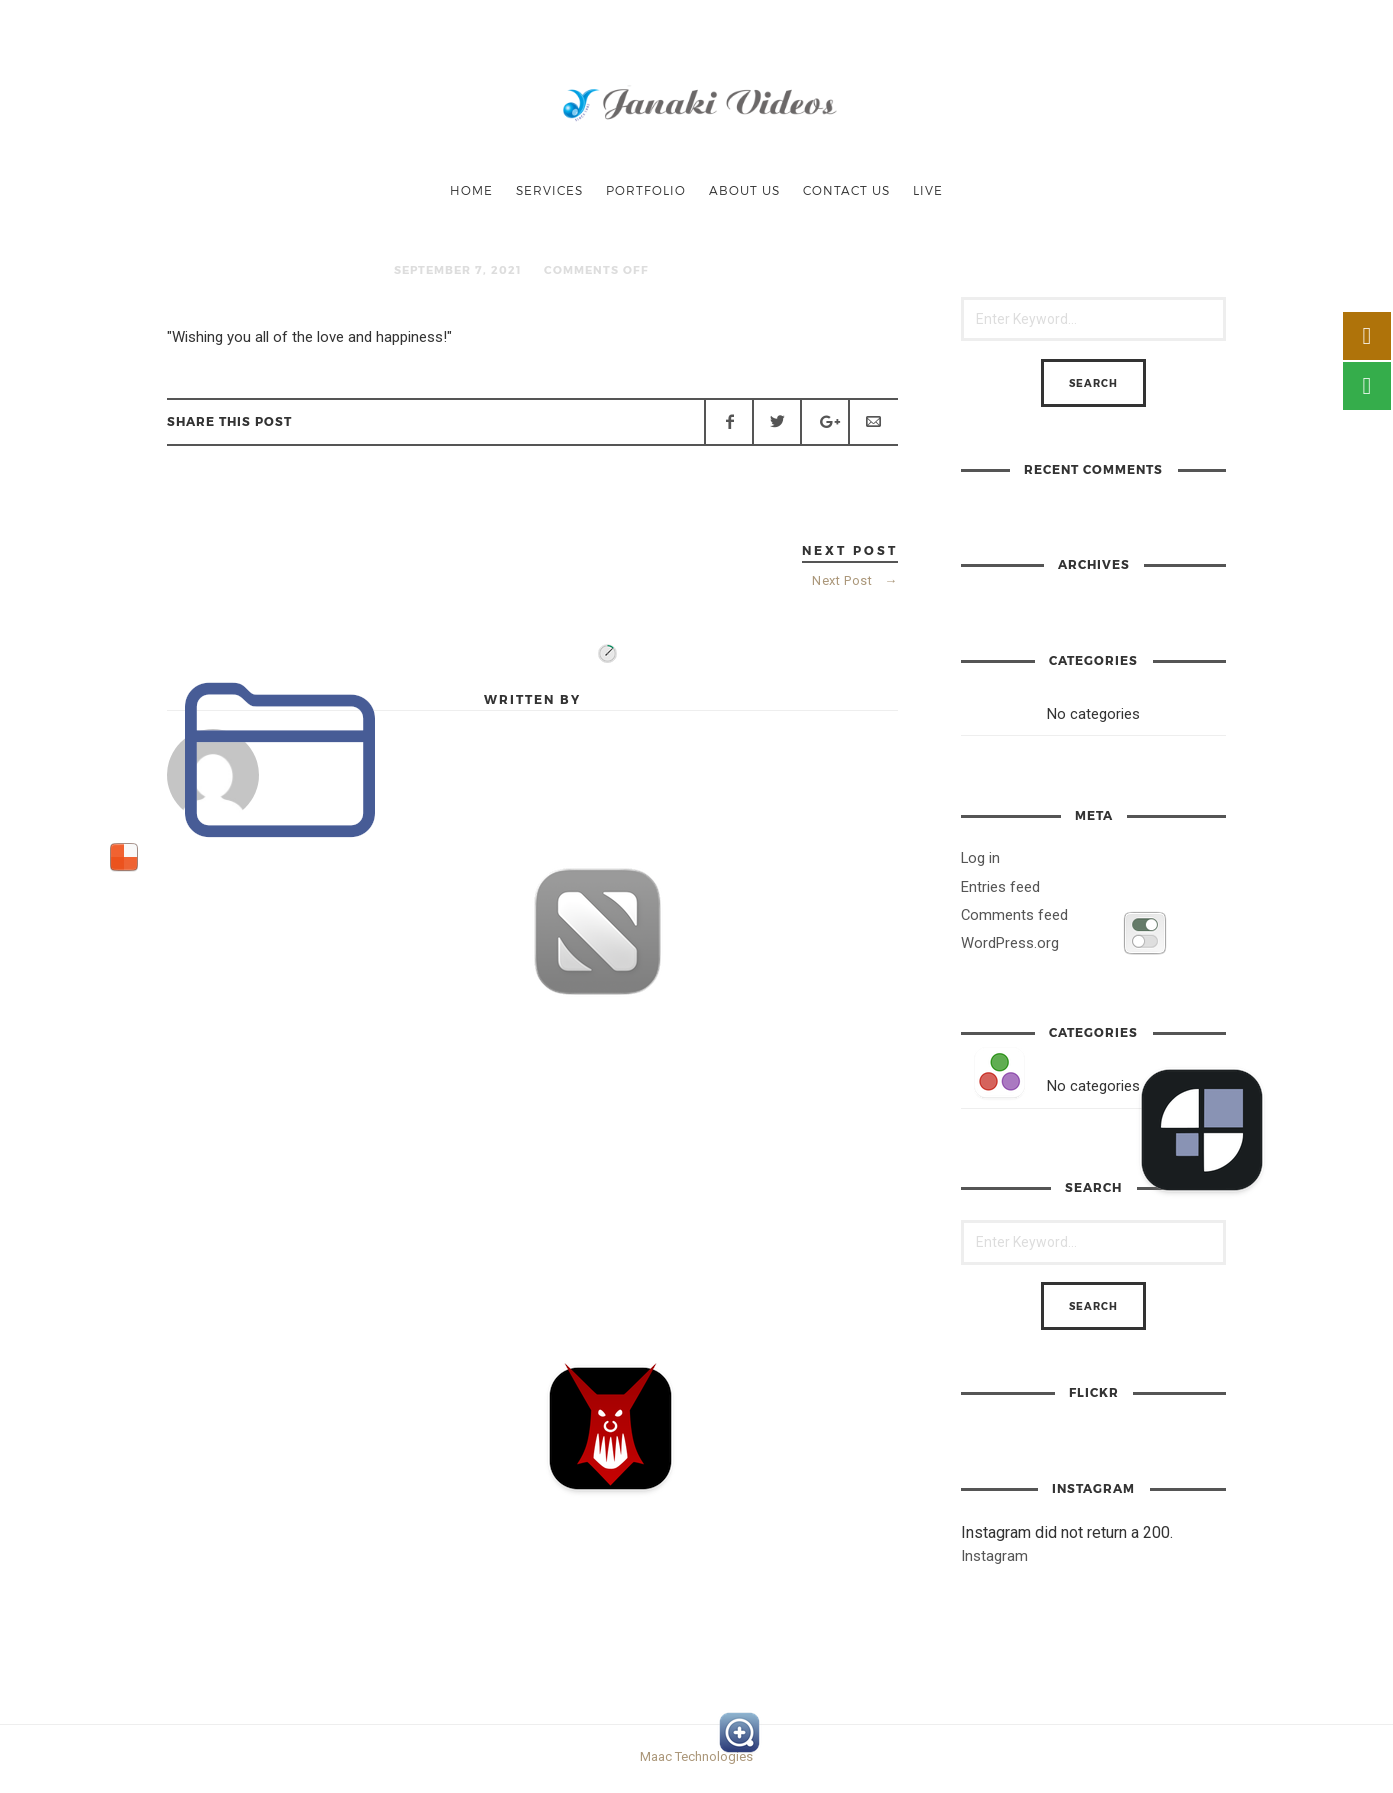  What do you see at coordinates (607, 653) in the screenshot?
I see `open sysprof system profiler` at bounding box center [607, 653].